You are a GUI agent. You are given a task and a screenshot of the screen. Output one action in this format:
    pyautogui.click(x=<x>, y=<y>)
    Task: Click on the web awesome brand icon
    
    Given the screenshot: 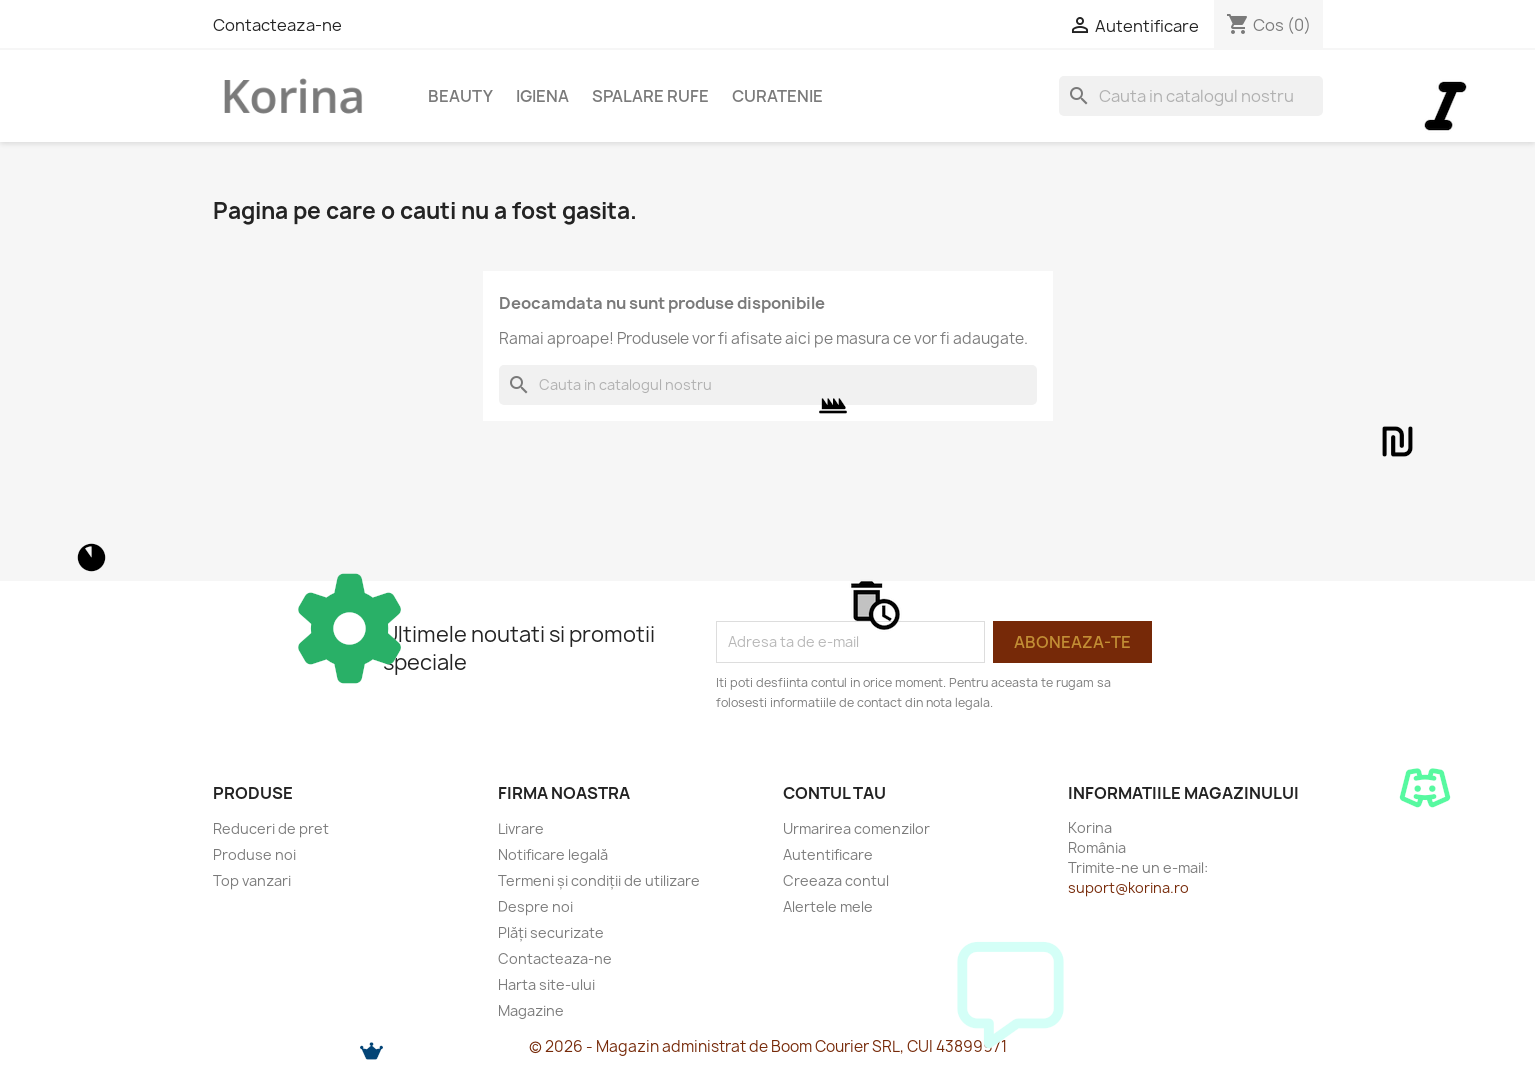 What is the action you would take?
    pyautogui.click(x=371, y=1051)
    